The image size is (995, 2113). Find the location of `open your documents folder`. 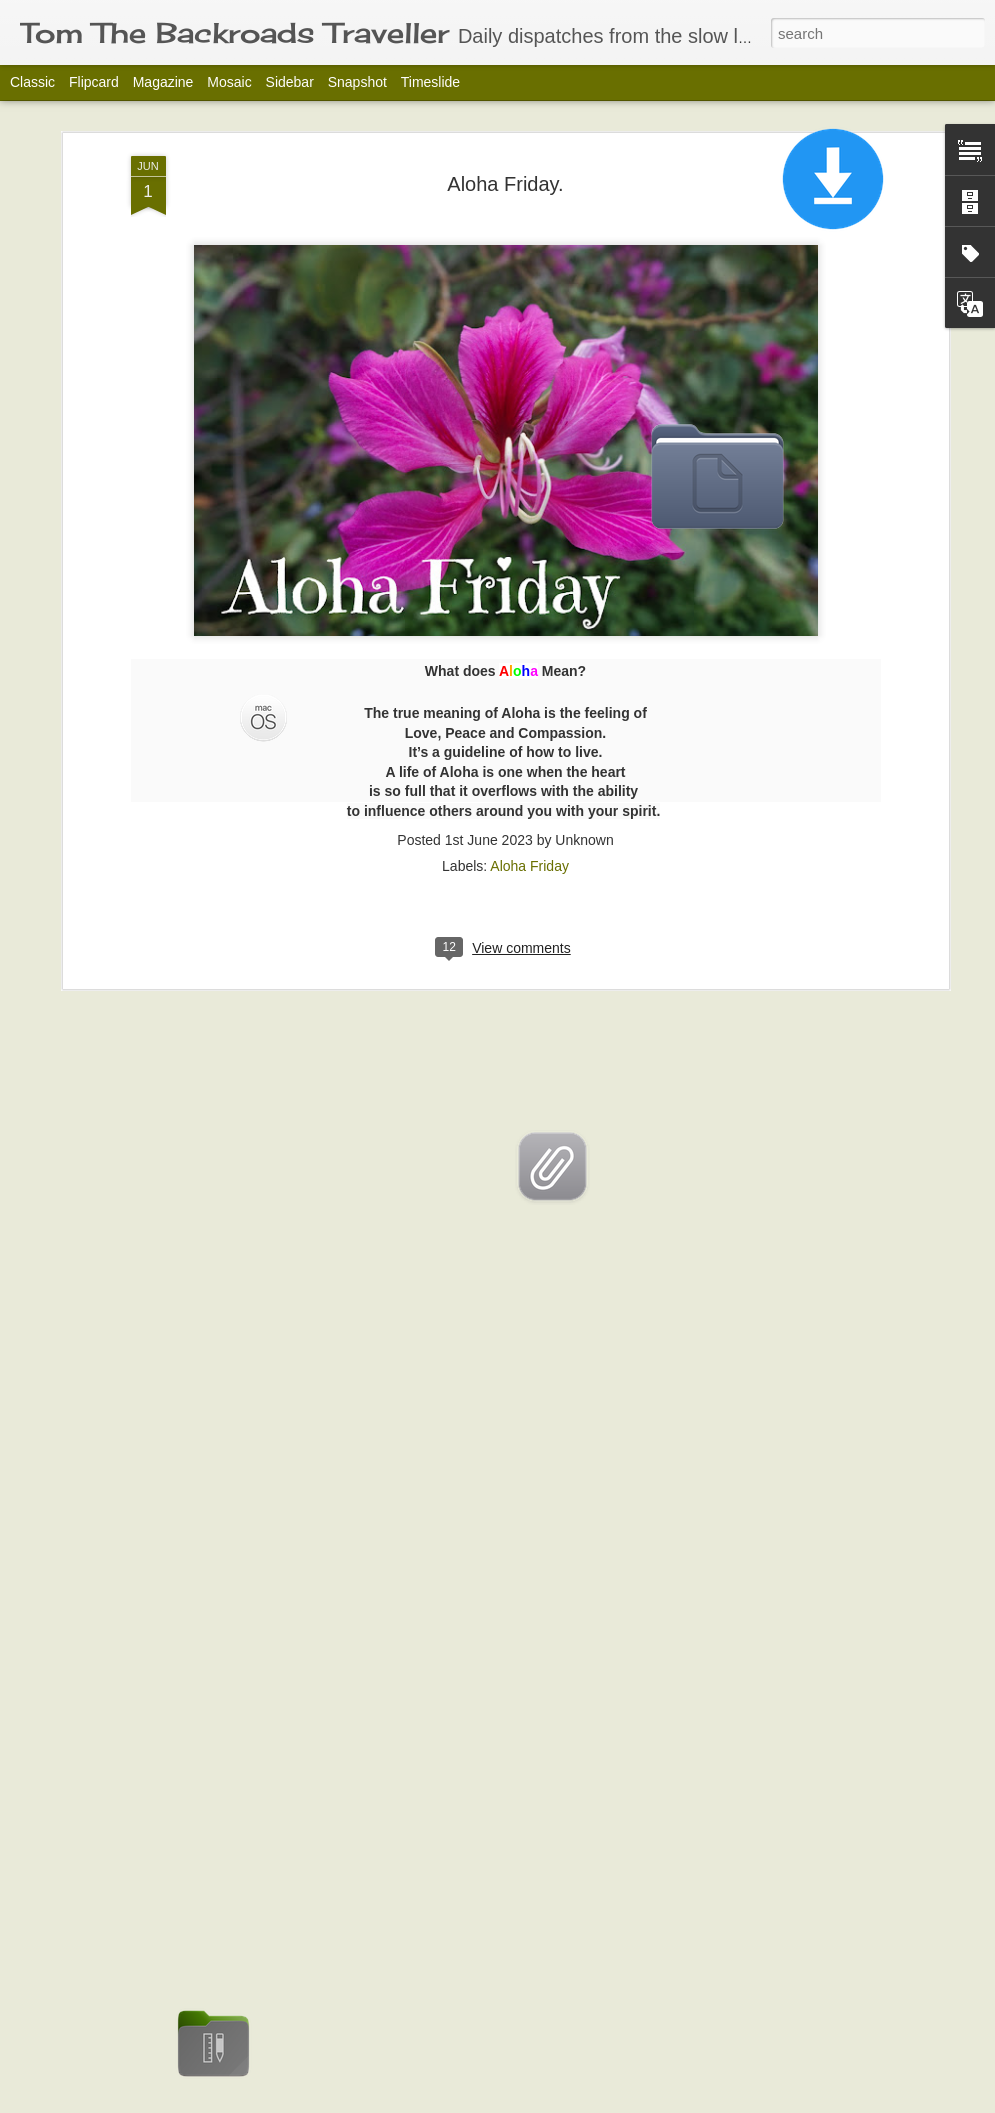

open your documents folder is located at coordinates (717, 476).